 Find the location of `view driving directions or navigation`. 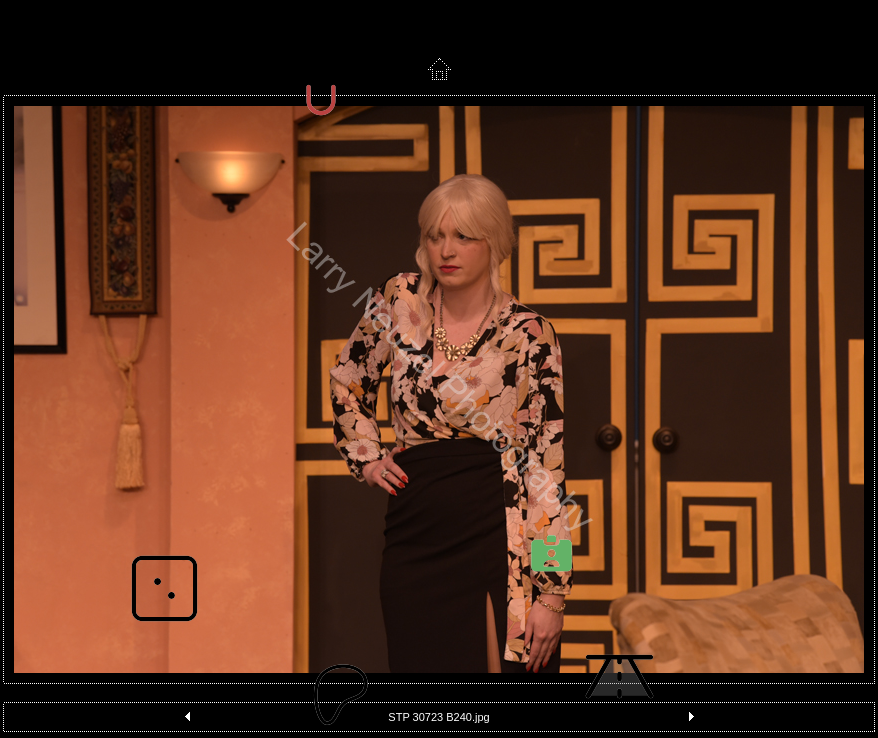

view driving directions or navigation is located at coordinates (619, 676).